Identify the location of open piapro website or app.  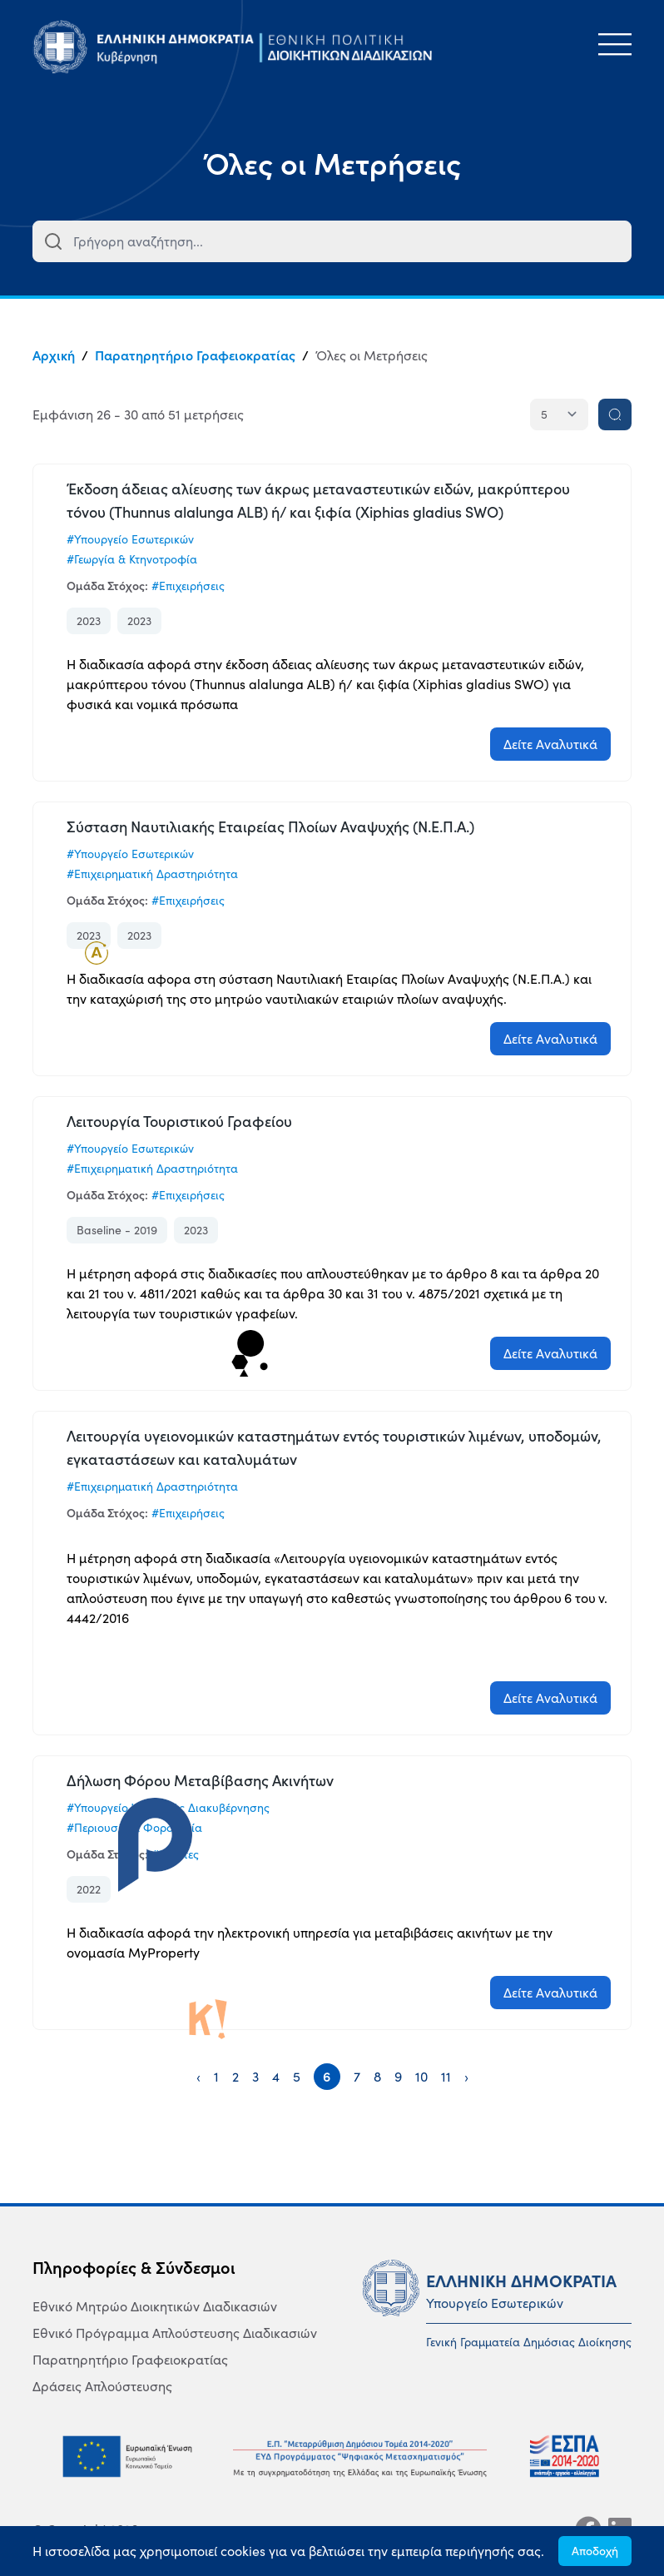
(155, 1844).